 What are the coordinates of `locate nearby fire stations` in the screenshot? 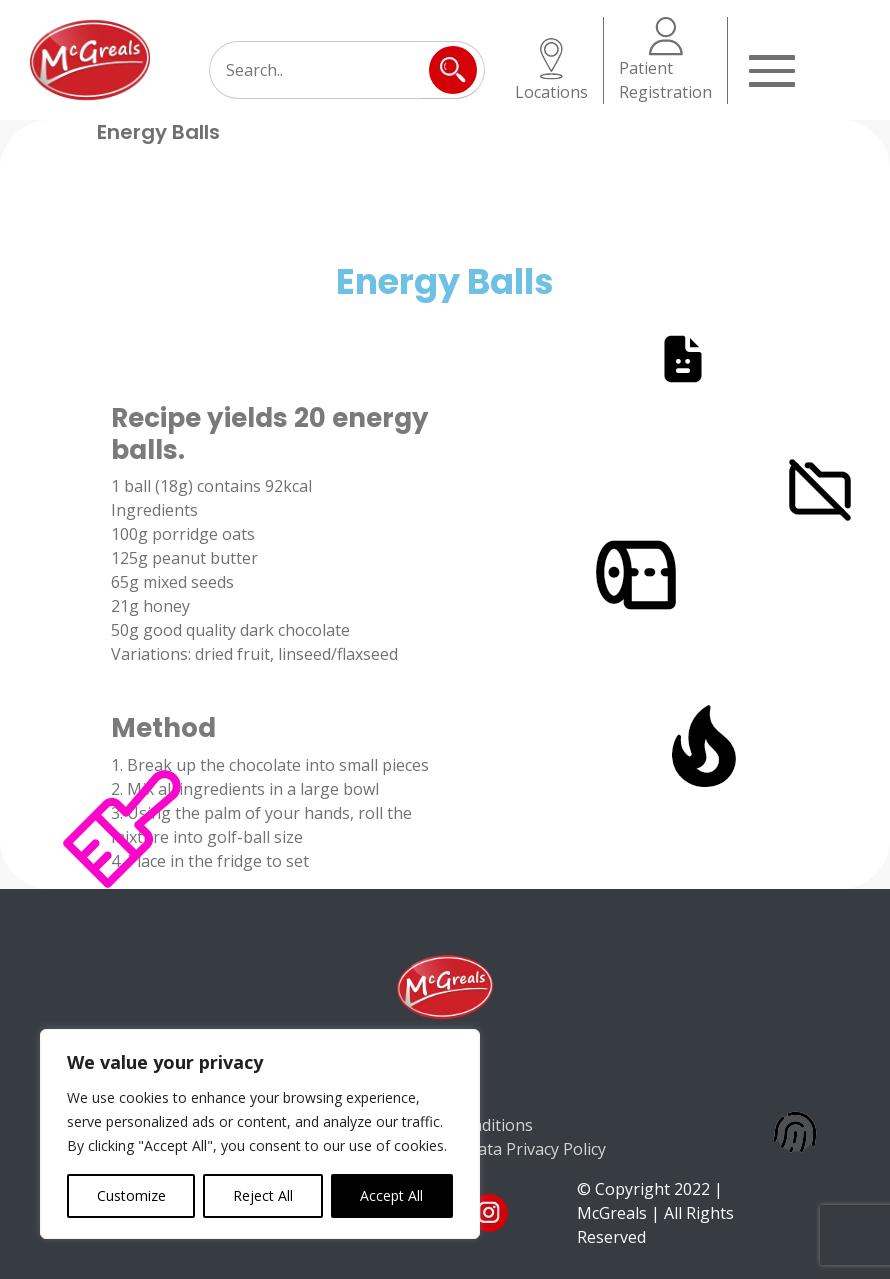 It's located at (704, 747).